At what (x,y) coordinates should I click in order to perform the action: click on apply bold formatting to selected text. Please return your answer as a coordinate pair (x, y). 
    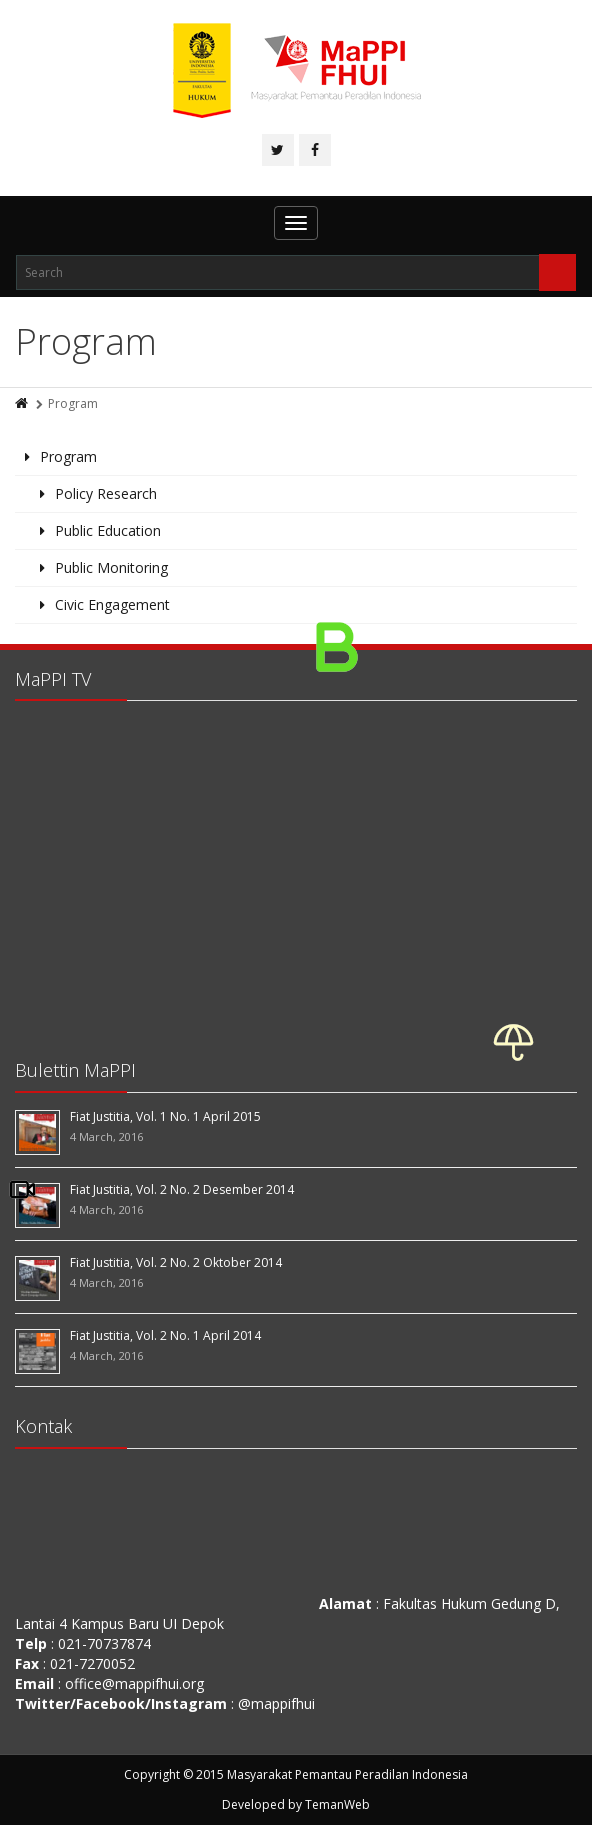
    Looking at the image, I should click on (337, 647).